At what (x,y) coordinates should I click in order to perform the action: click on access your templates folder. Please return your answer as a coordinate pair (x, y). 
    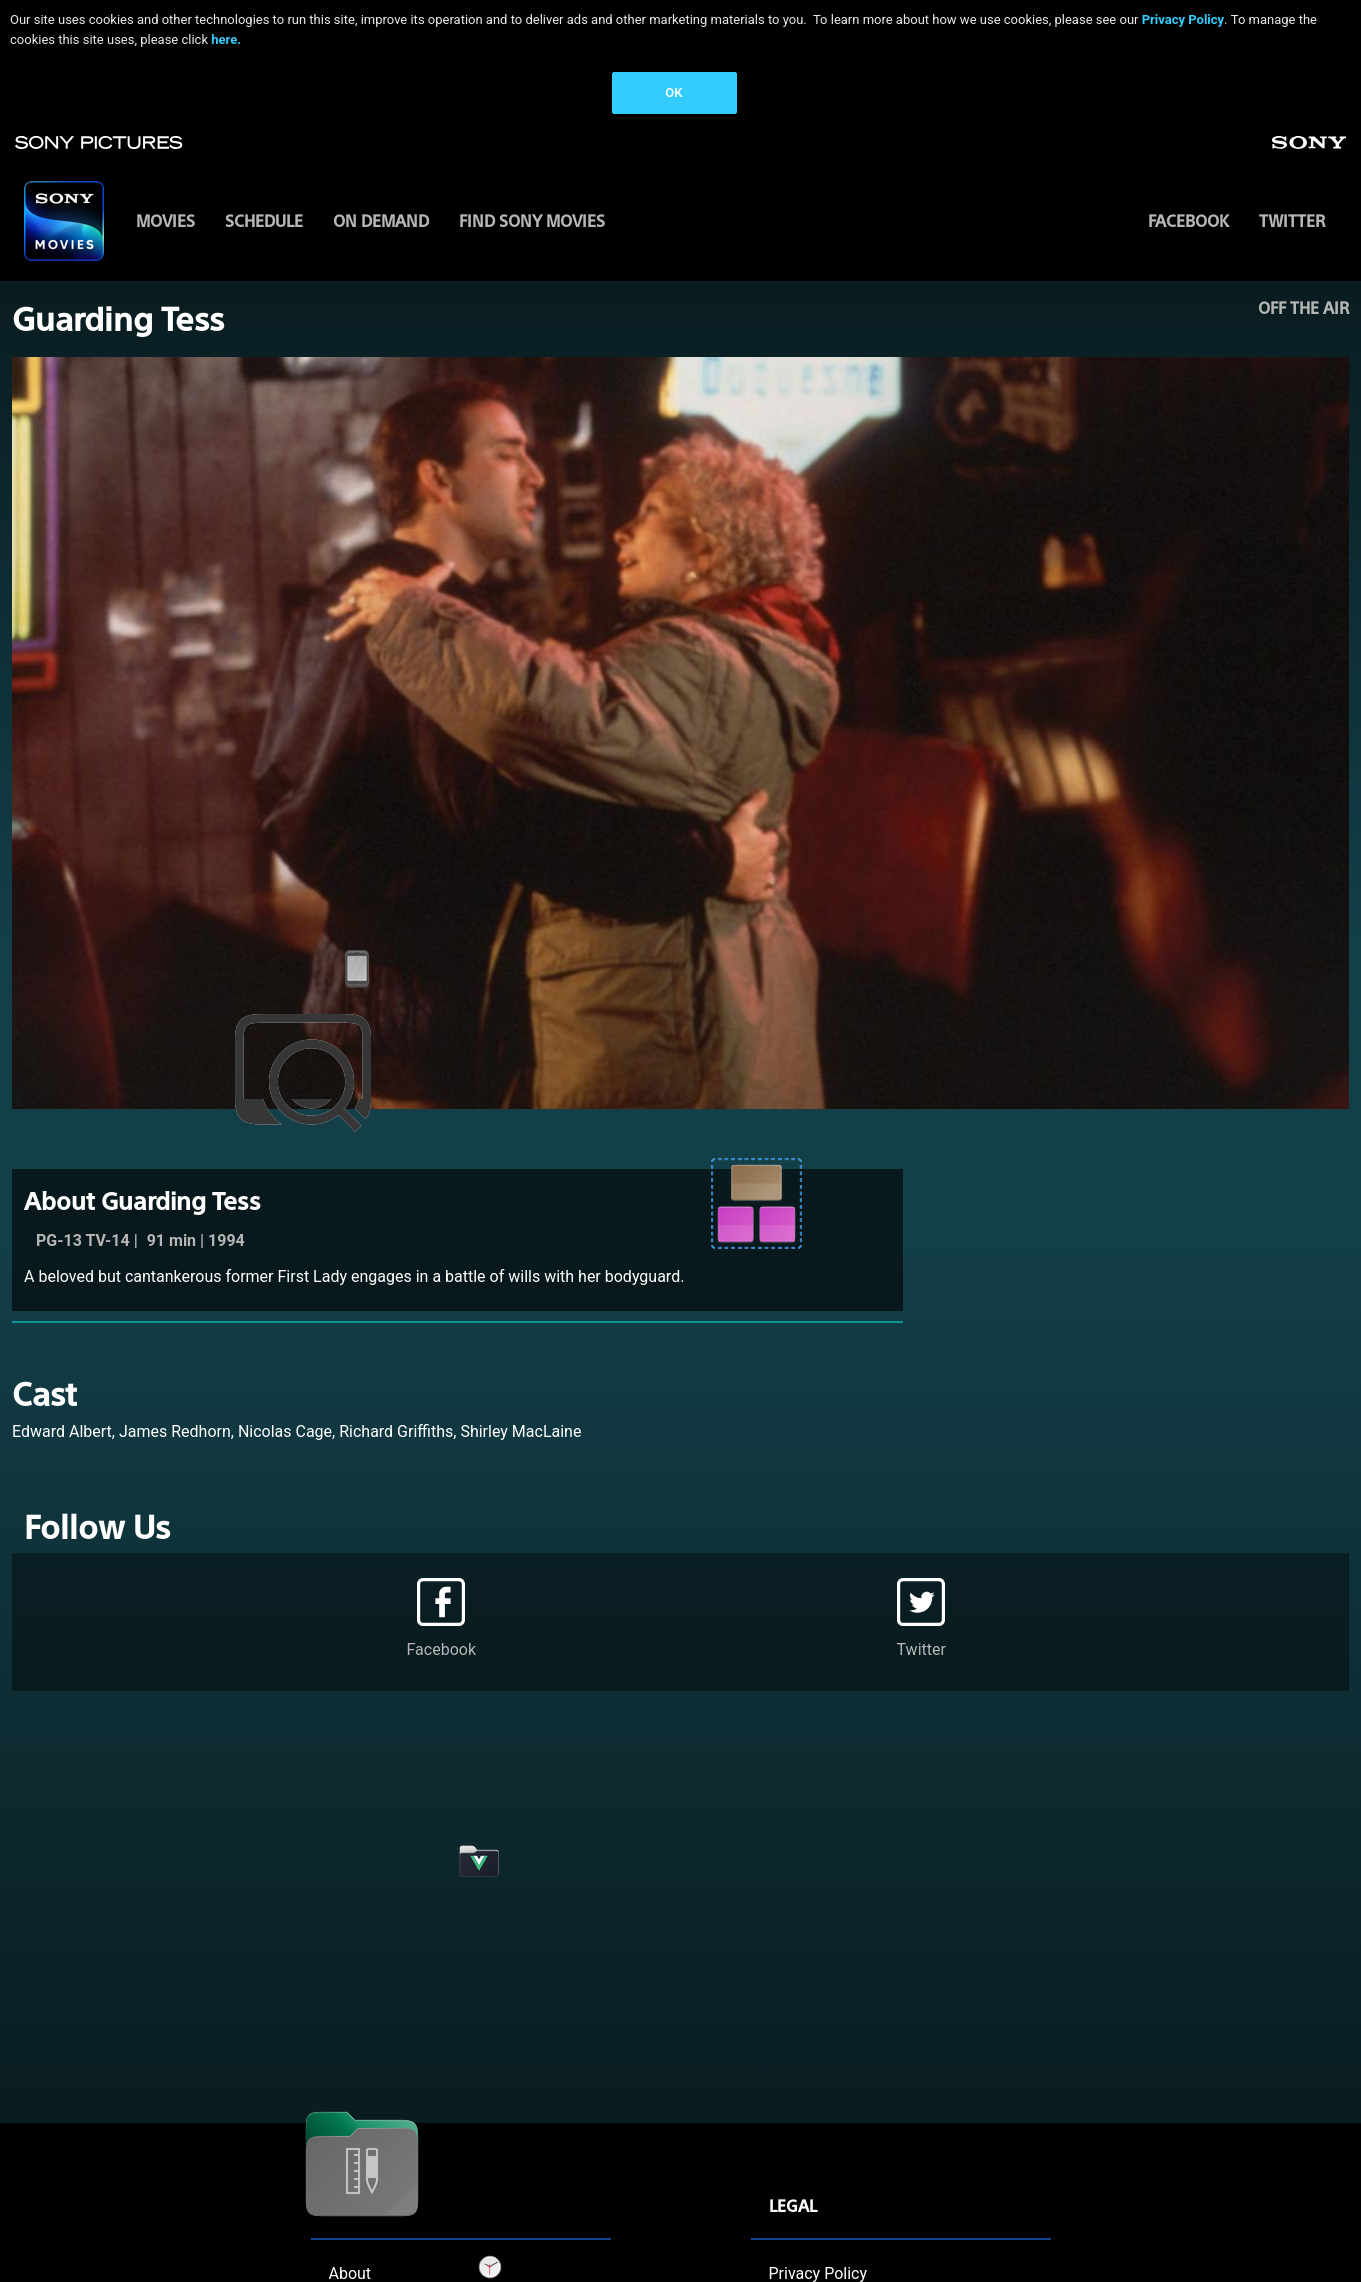
    Looking at the image, I should click on (362, 2164).